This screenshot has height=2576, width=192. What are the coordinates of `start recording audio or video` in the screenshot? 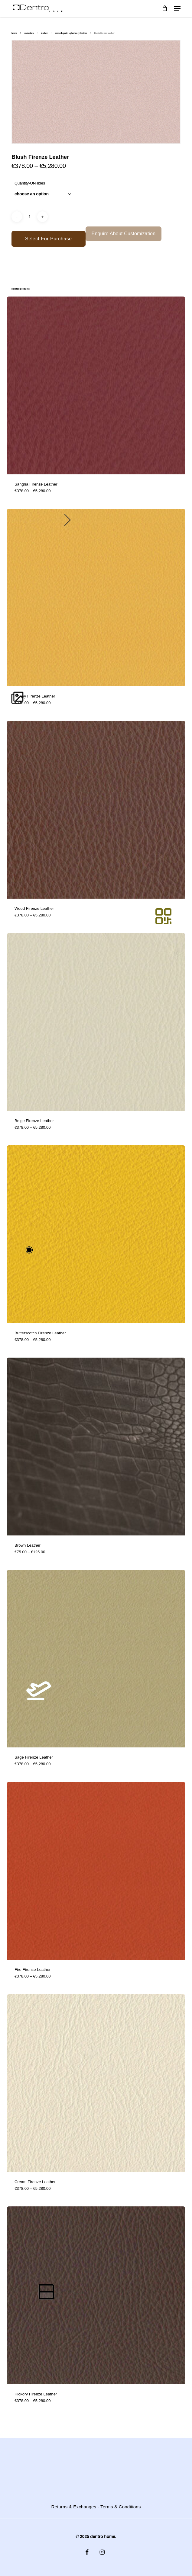 It's located at (29, 1250).